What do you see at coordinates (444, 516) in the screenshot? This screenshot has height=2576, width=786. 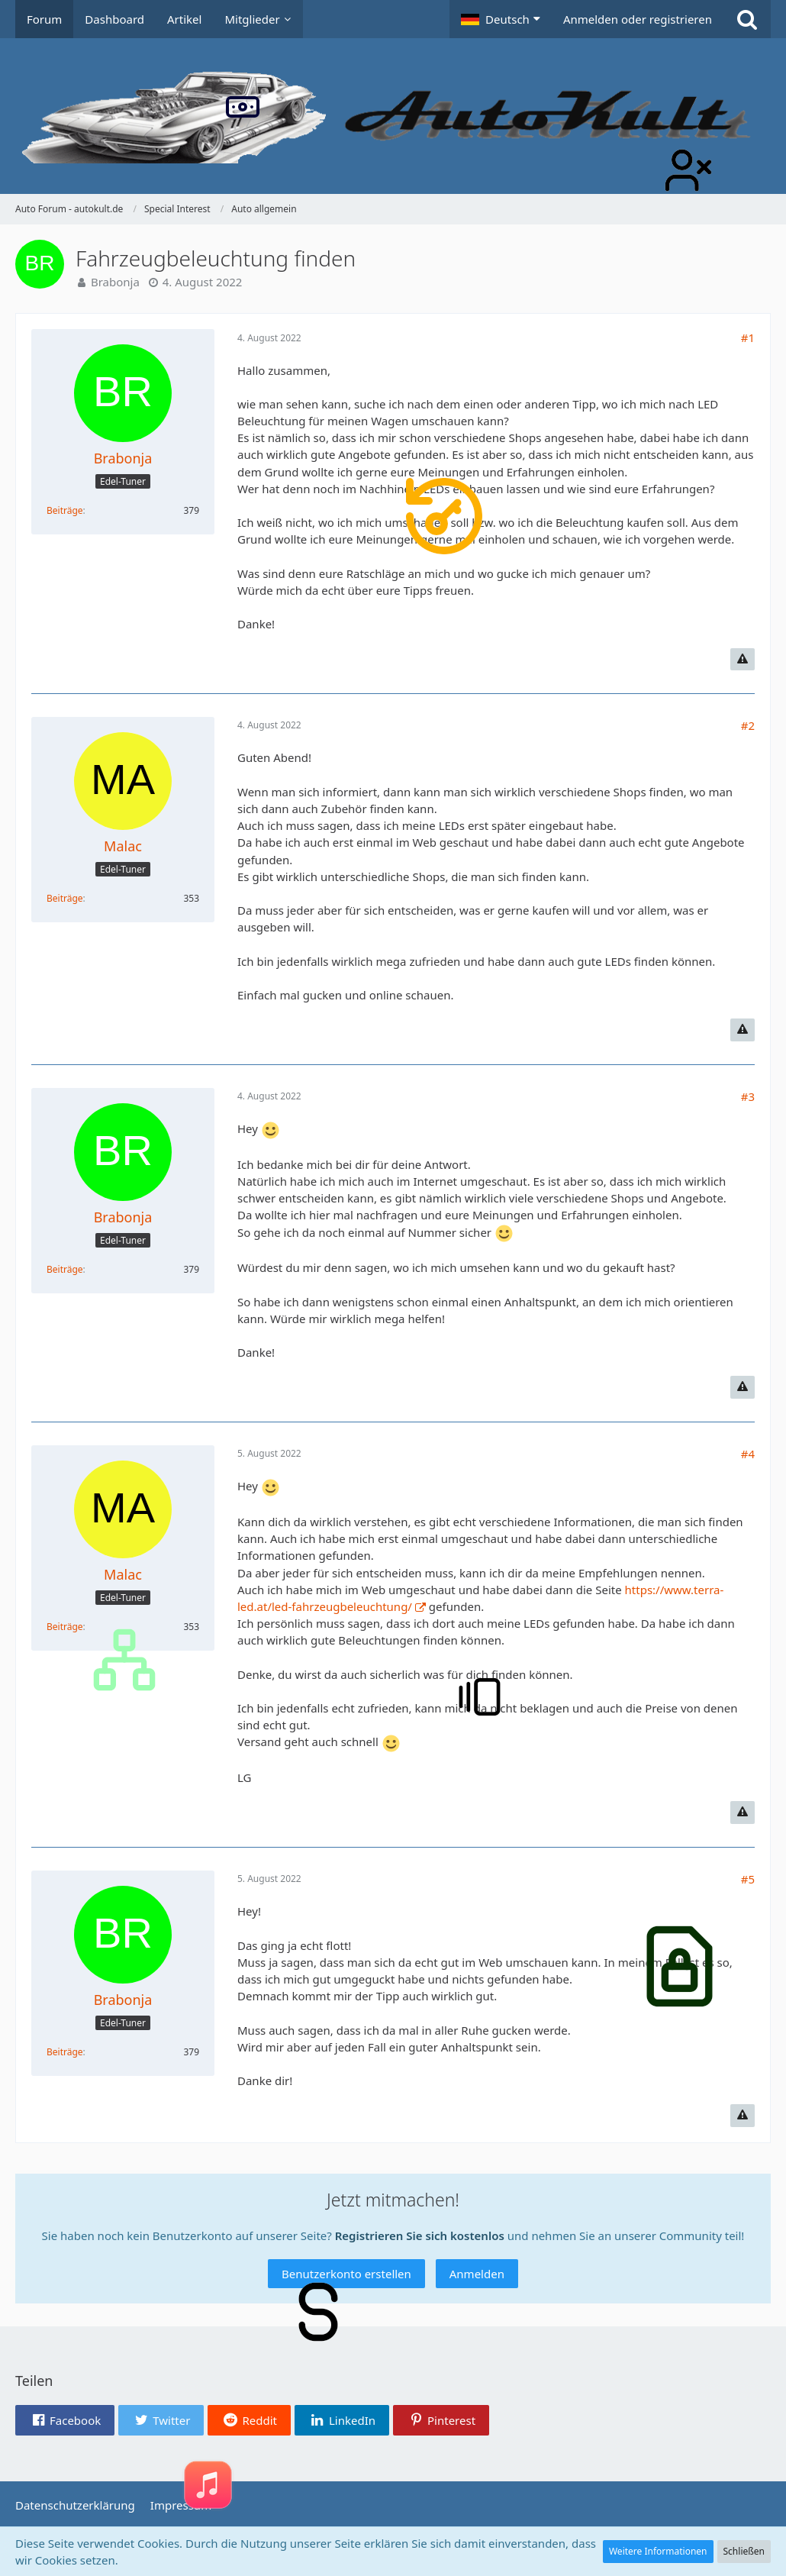 I see `rotate or reset encryption key` at bounding box center [444, 516].